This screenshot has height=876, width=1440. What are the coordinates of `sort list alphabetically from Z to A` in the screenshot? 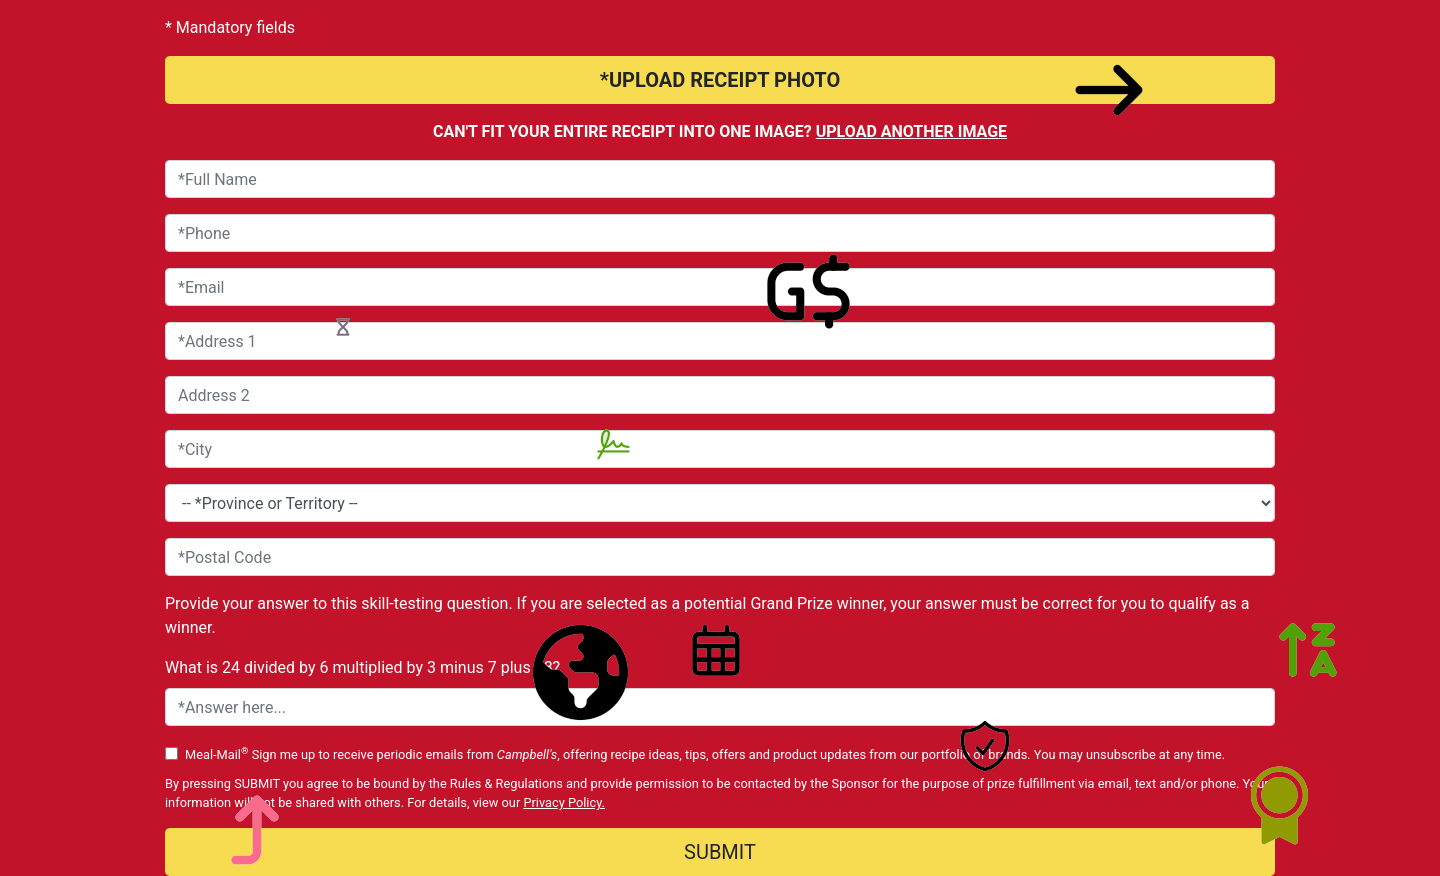 It's located at (1308, 650).